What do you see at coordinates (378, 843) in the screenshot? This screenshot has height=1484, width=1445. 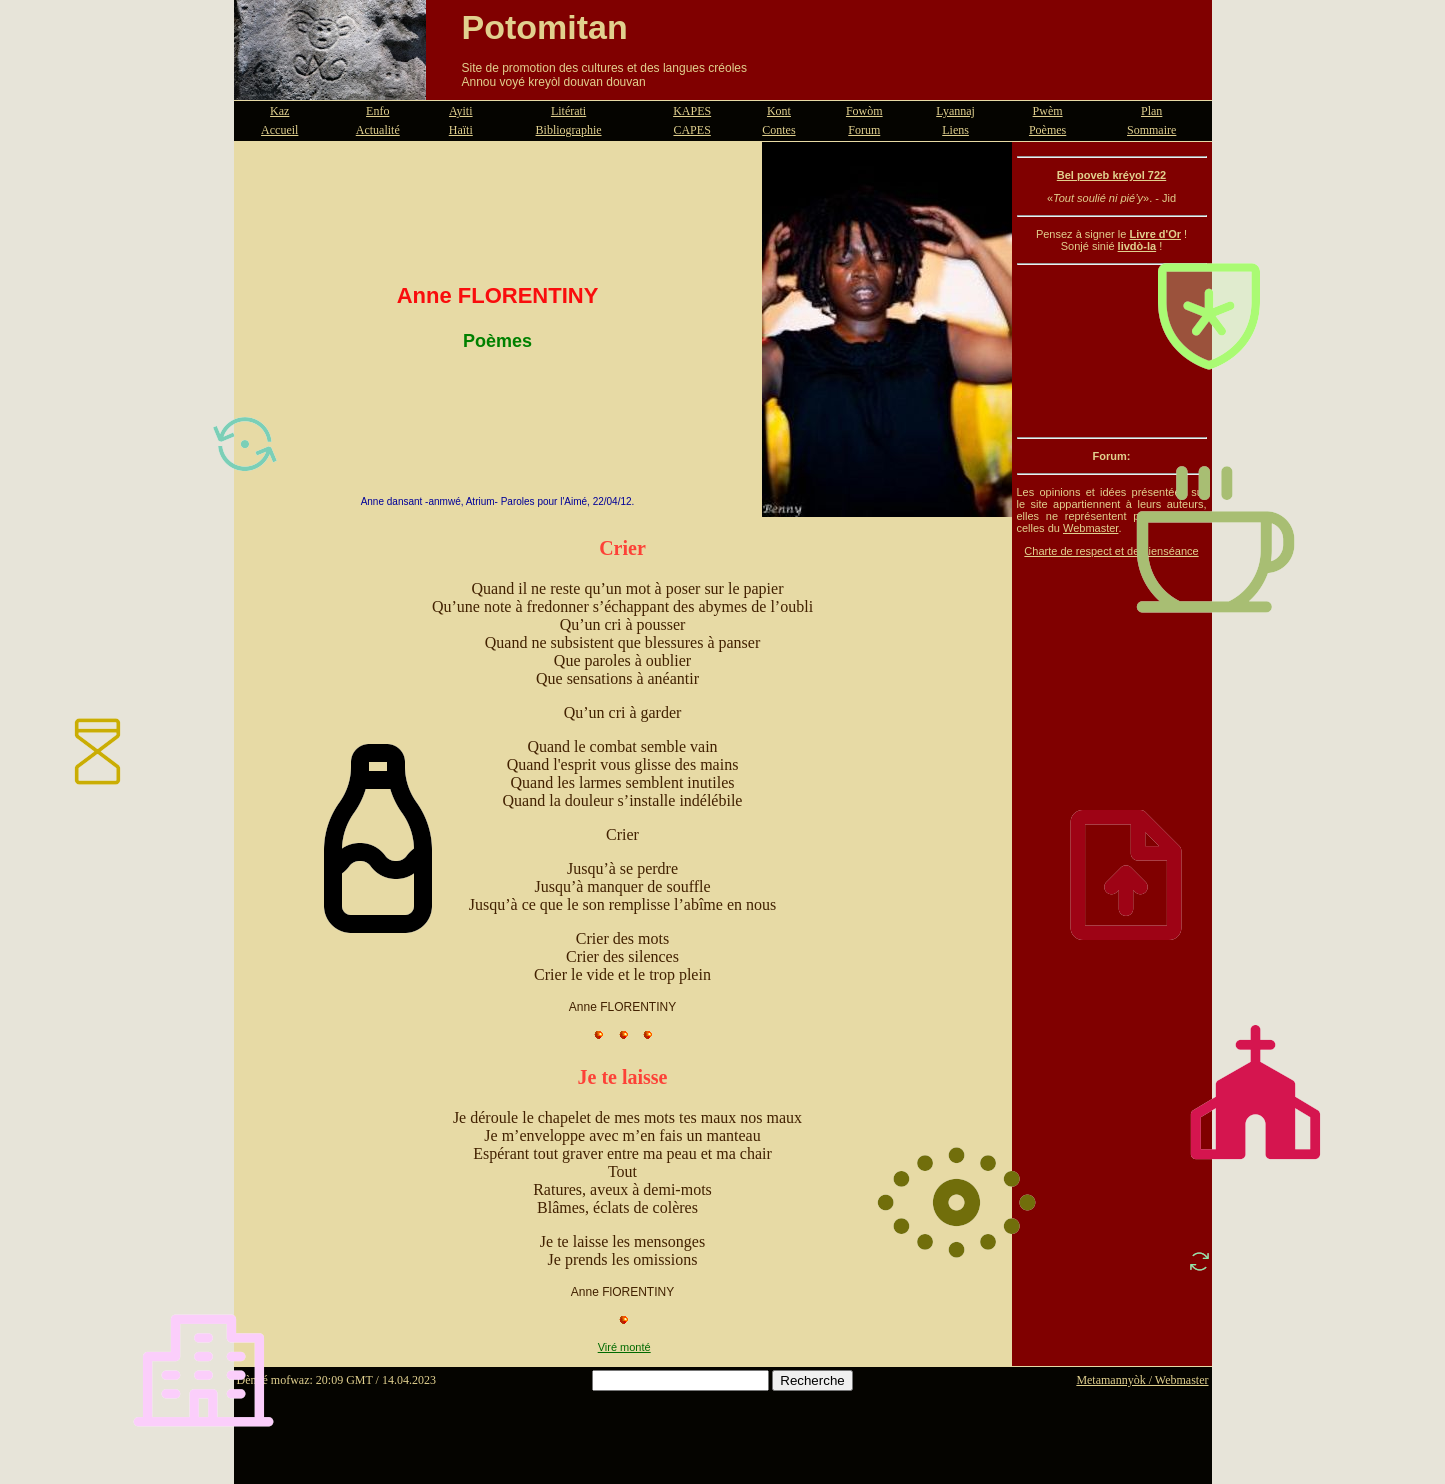 I see `view beverage or drink options` at bounding box center [378, 843].